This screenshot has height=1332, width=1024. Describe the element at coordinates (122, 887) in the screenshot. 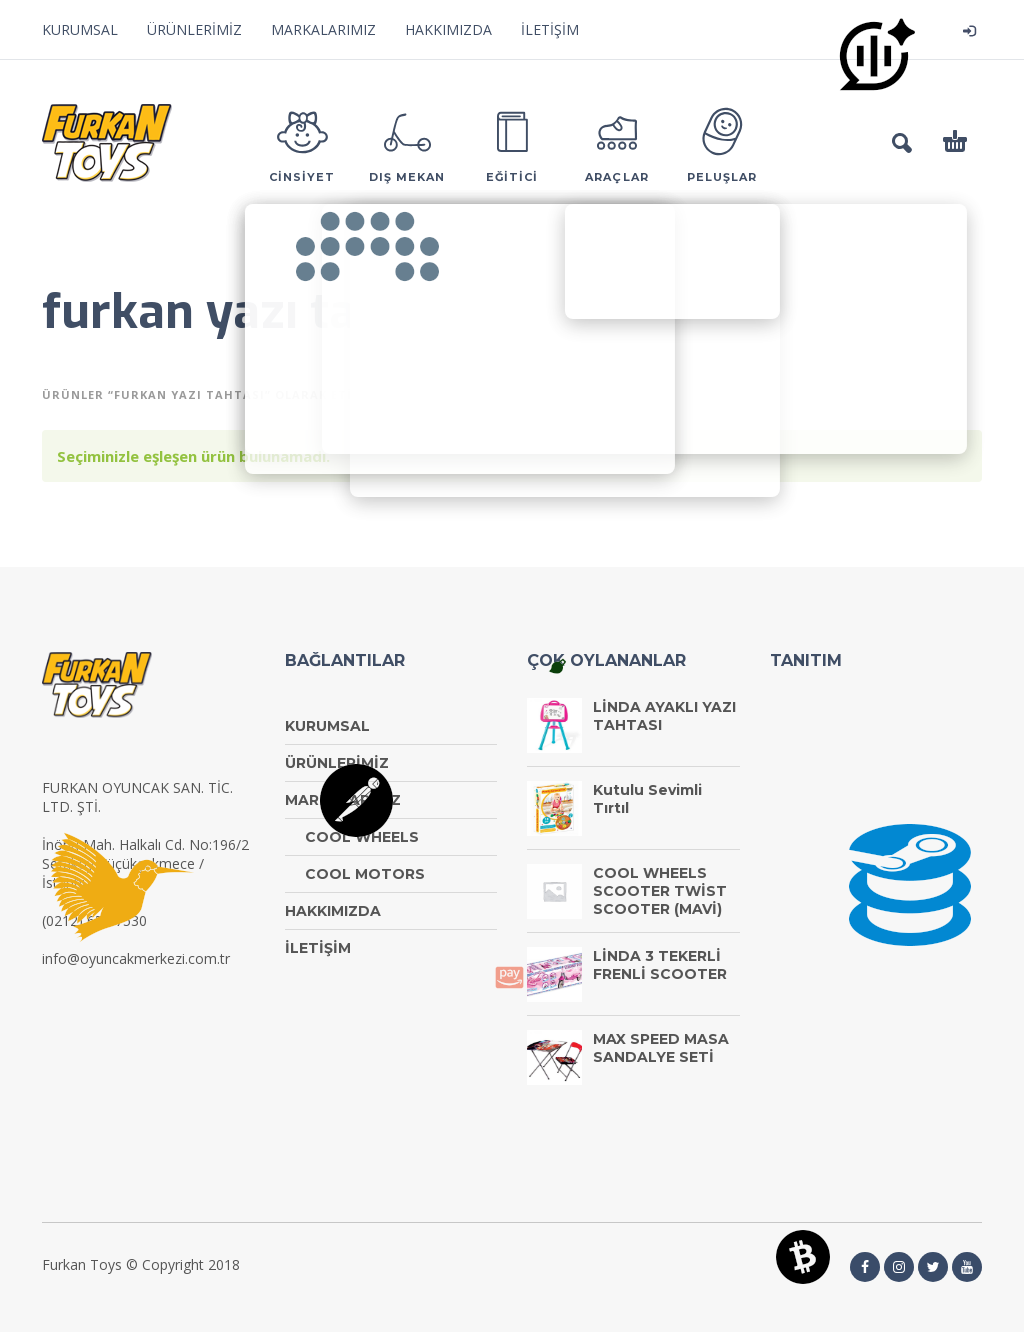

I see `LaTeX typesetting system logo` at that location.